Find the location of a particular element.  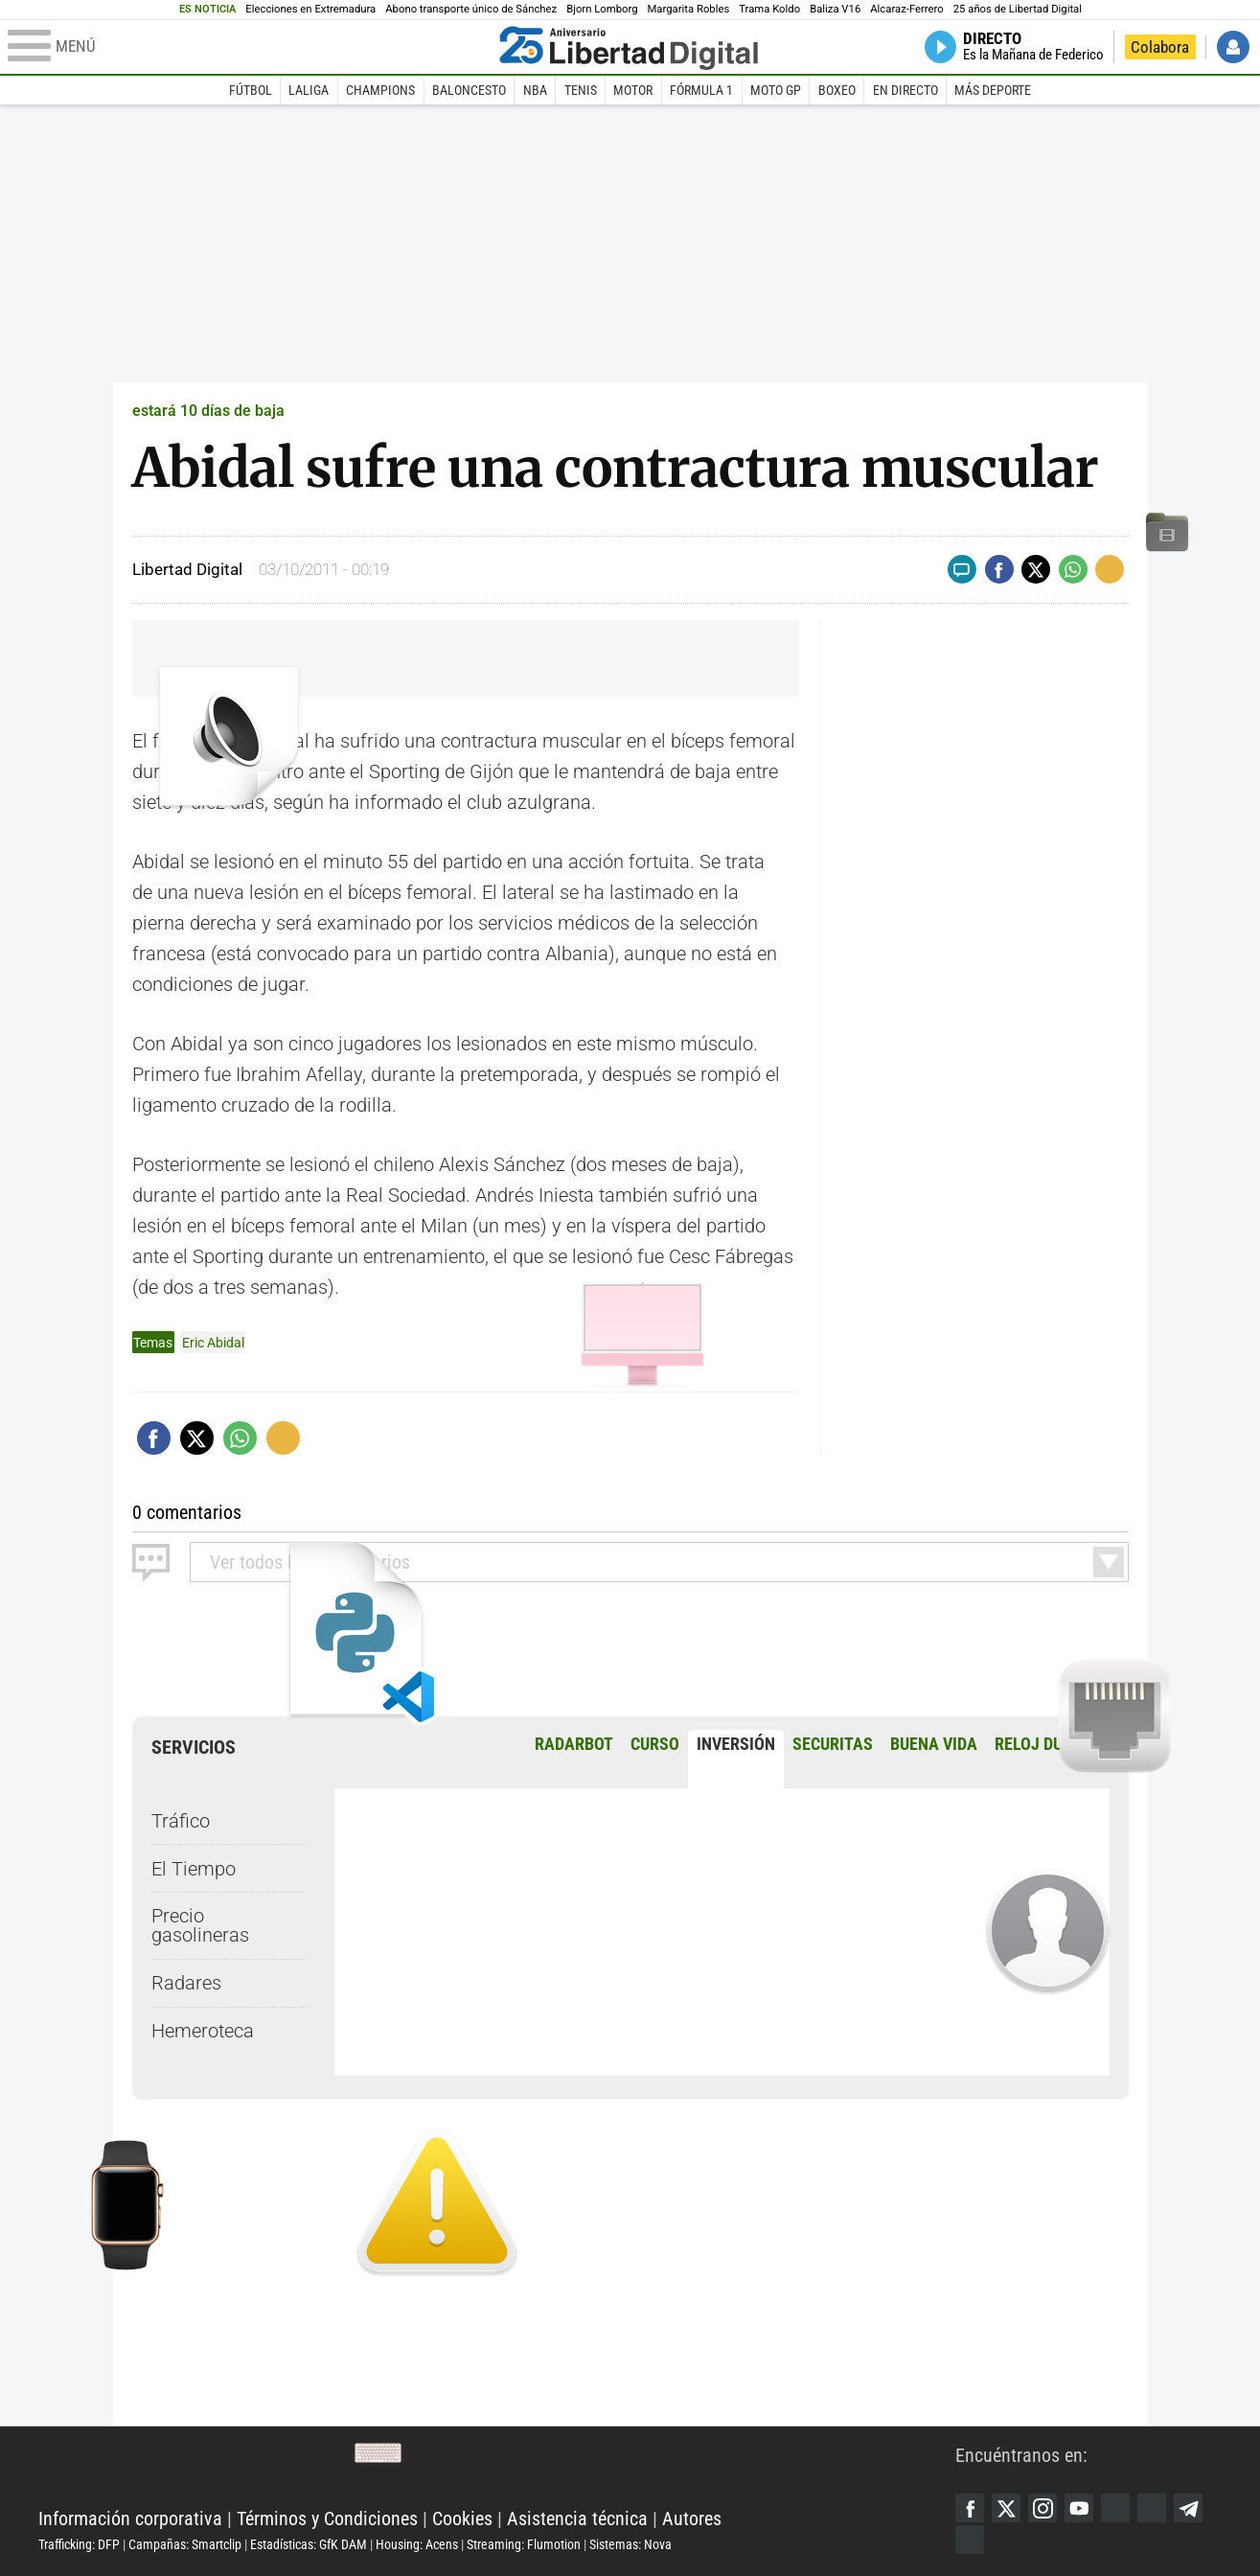

configure audio video bridging network settings is located at coordinates (1114, 1714).